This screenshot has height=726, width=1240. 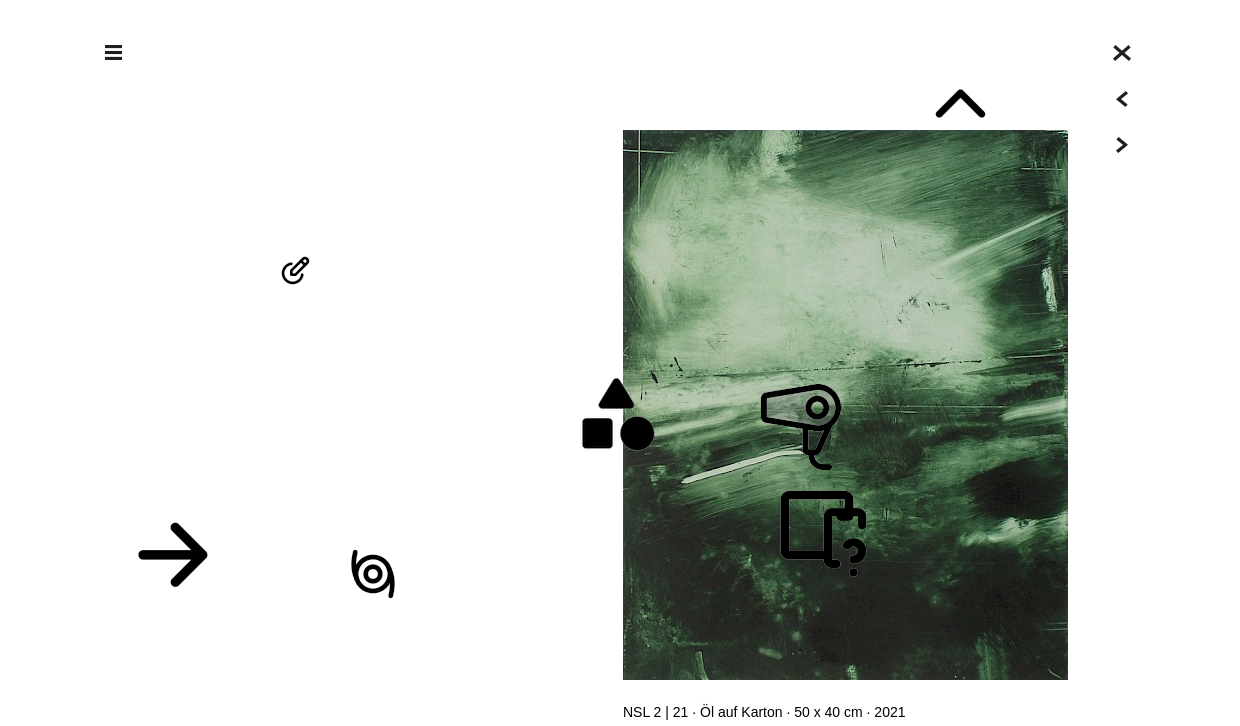 I want to click on browse or filter by category, so click(x=616, y=412).